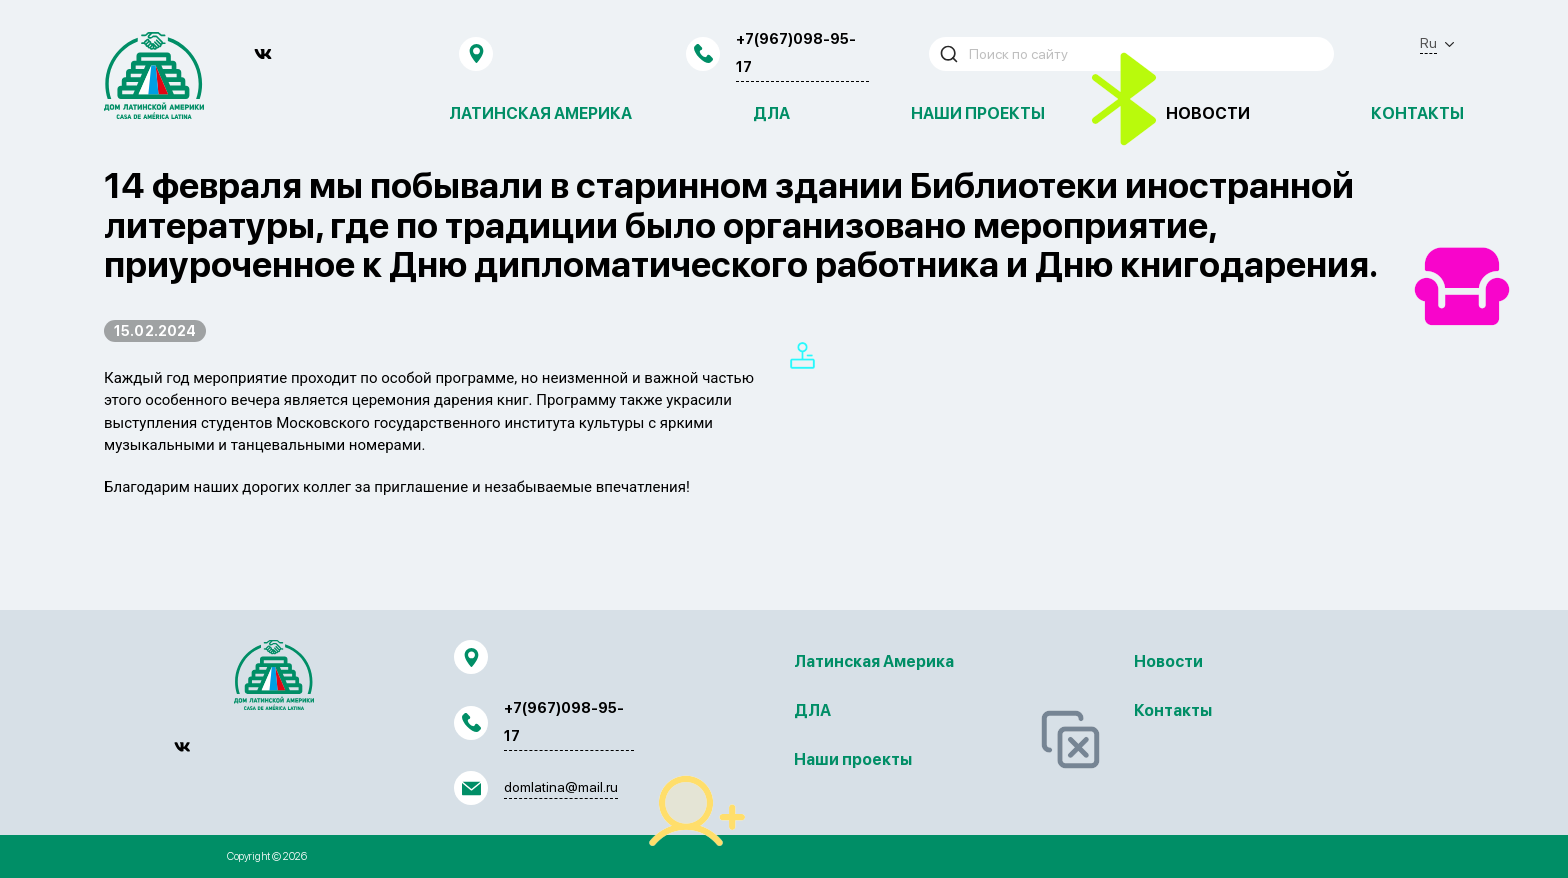 The height and width of the screenshot is (878, 1568). Describe the element at coordinates (1462, 288) in the screenshot. I see `browse furniture or home decor items` at that location.